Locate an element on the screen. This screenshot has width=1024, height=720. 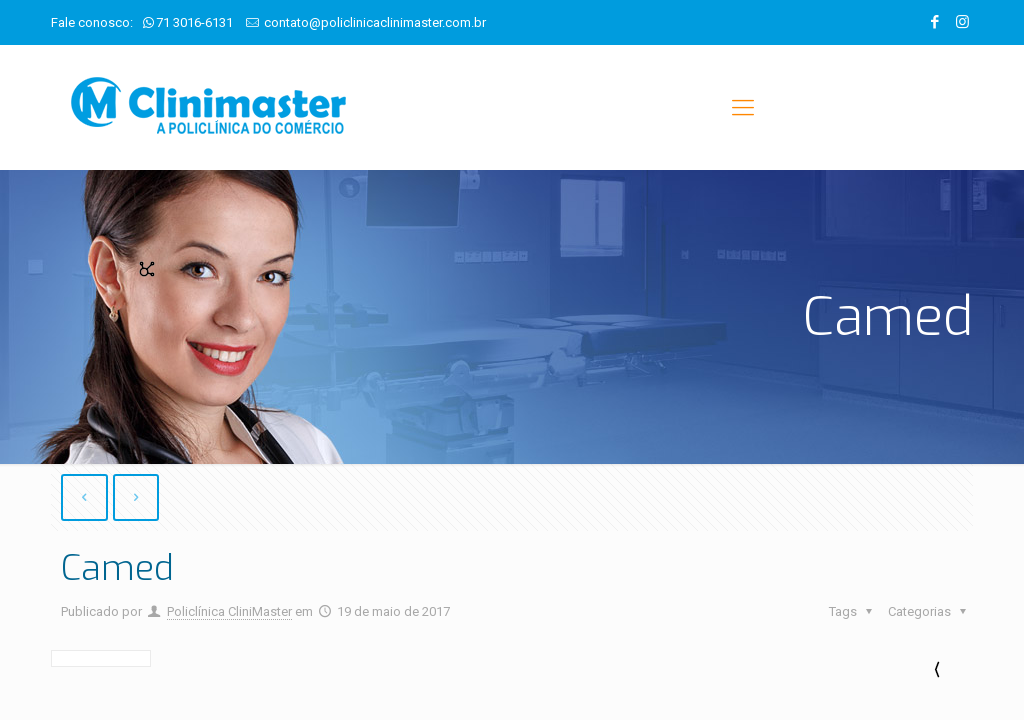
navigate to the previous item or page is located at coordinates (937, 669).